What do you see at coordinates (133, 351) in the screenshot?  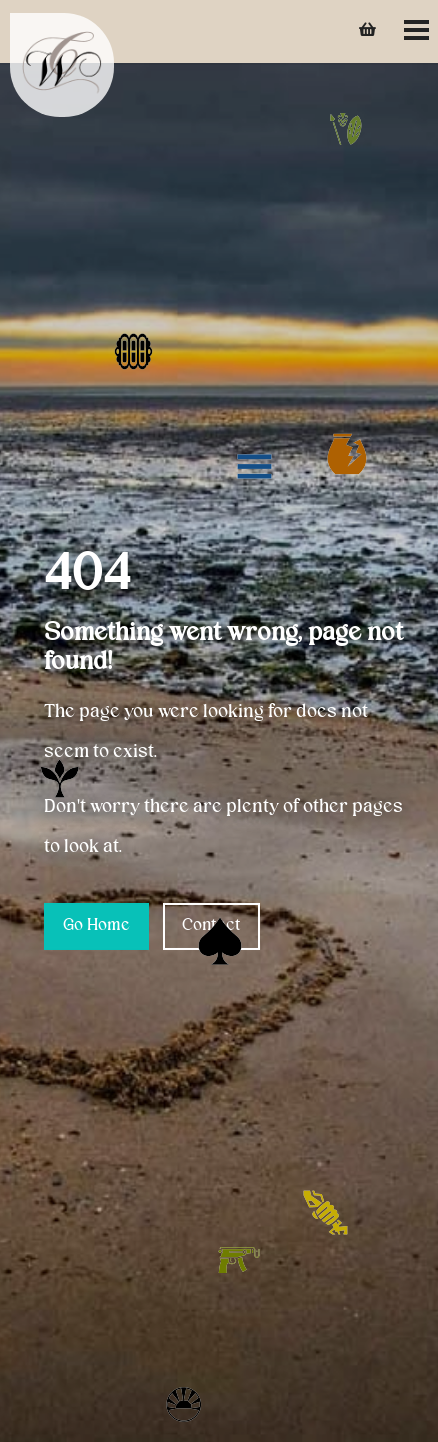 I see `brain or cognitive function indicator` at bounding box center [133, 351].